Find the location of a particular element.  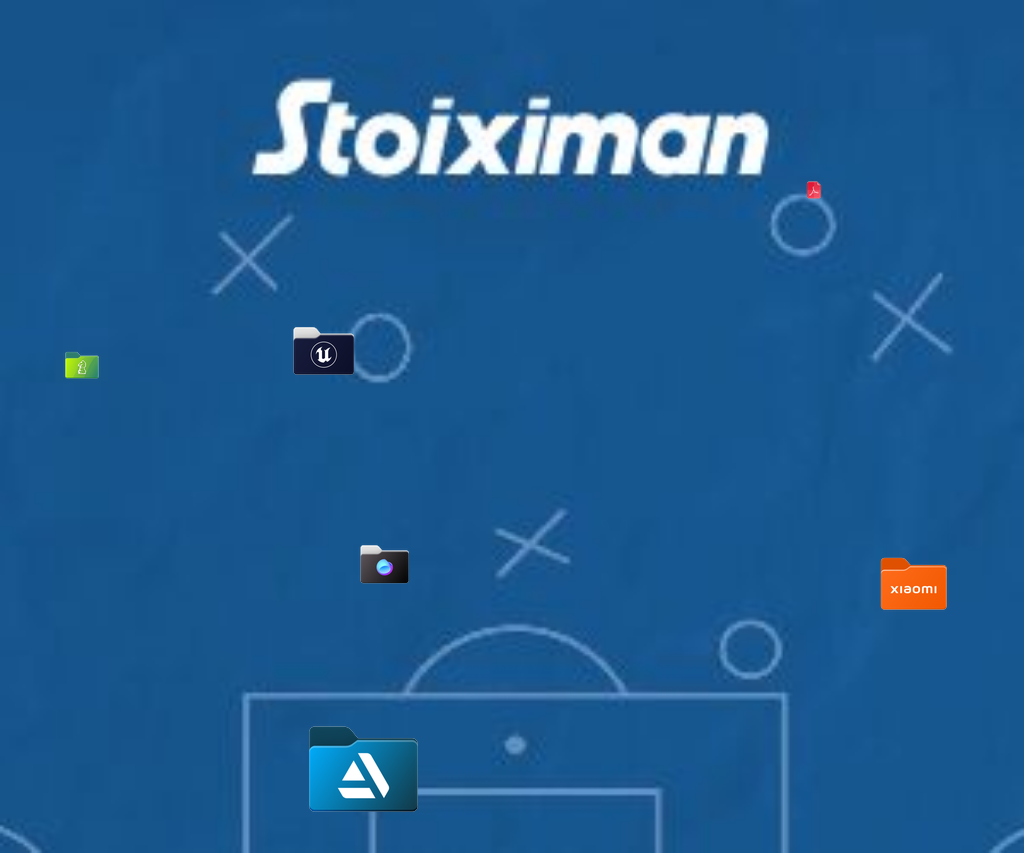

open jetbrains fleet project folder is located at coordinates (384, 565).